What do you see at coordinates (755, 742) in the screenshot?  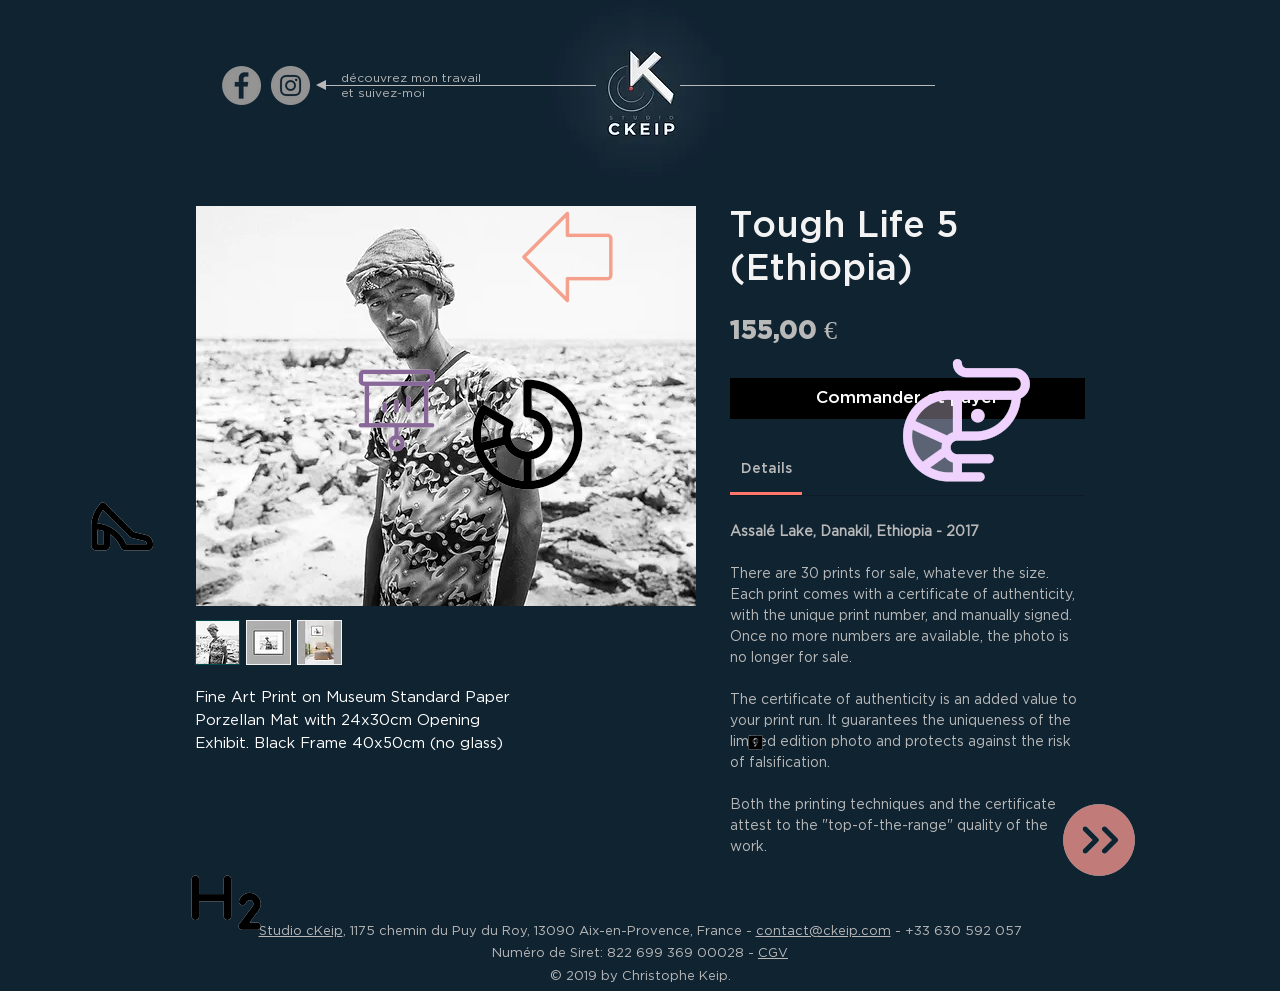 I see `select the number nine` at bounding box center [755, 742].